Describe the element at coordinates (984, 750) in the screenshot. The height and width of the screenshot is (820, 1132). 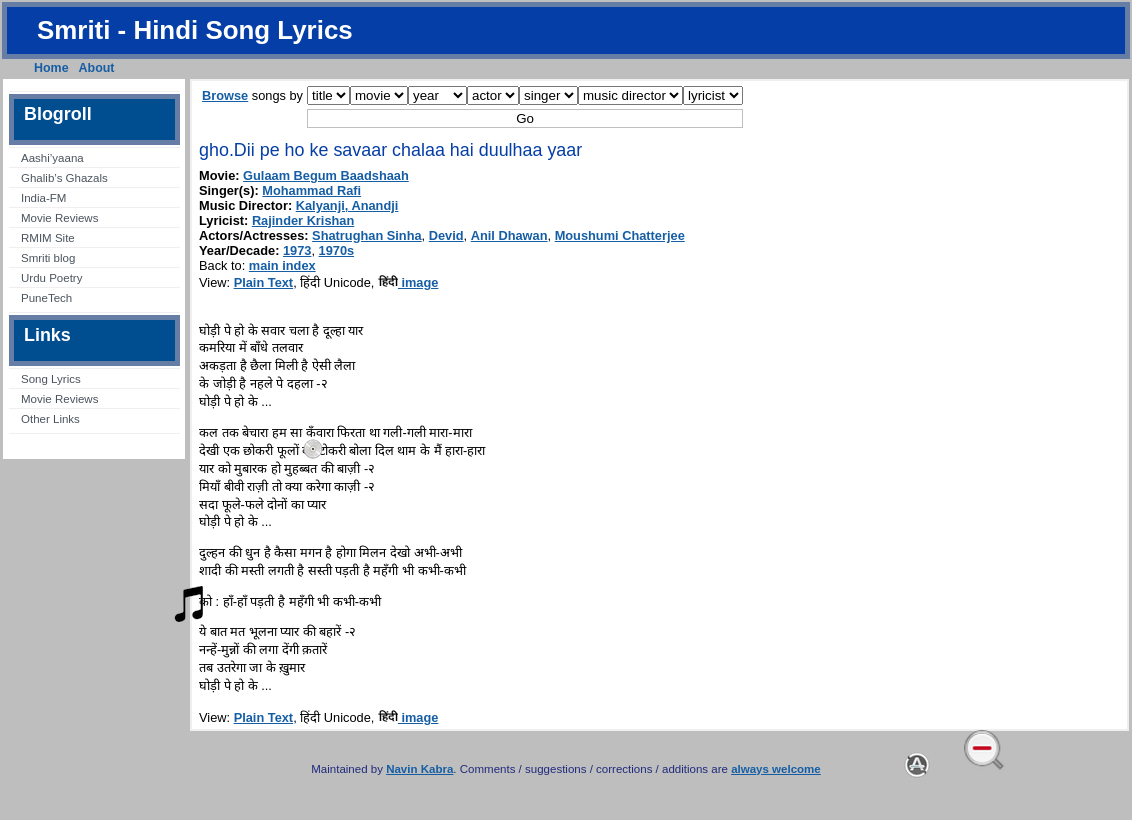
I see `zoom out of the current view` at that location.